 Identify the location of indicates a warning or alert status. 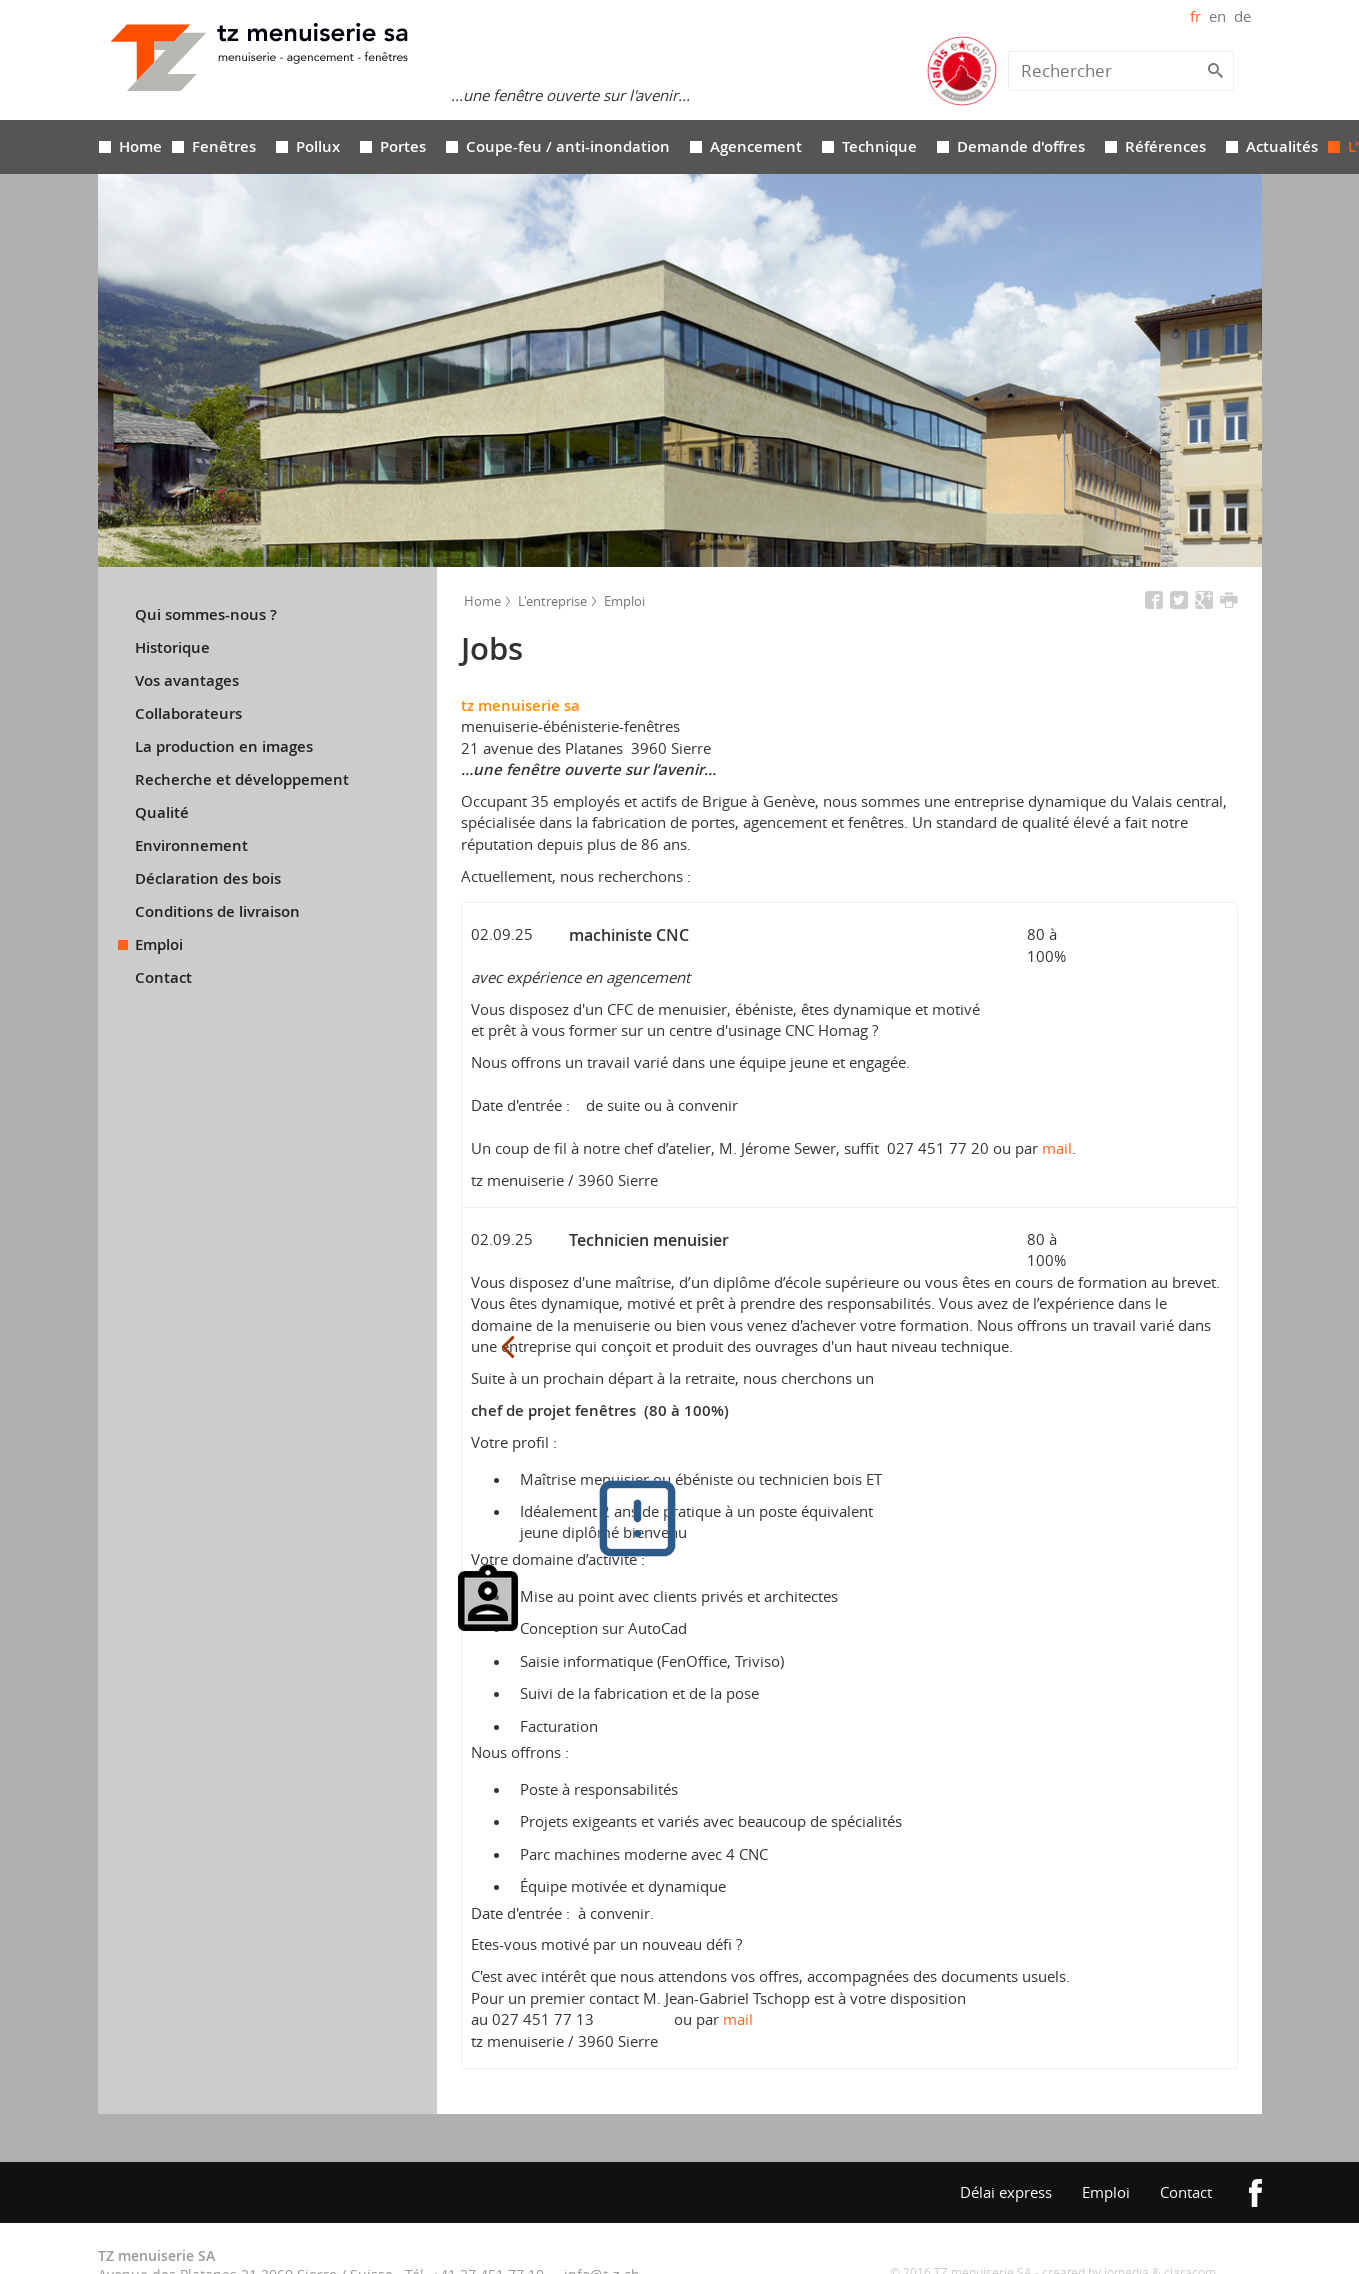
(637, 1518).